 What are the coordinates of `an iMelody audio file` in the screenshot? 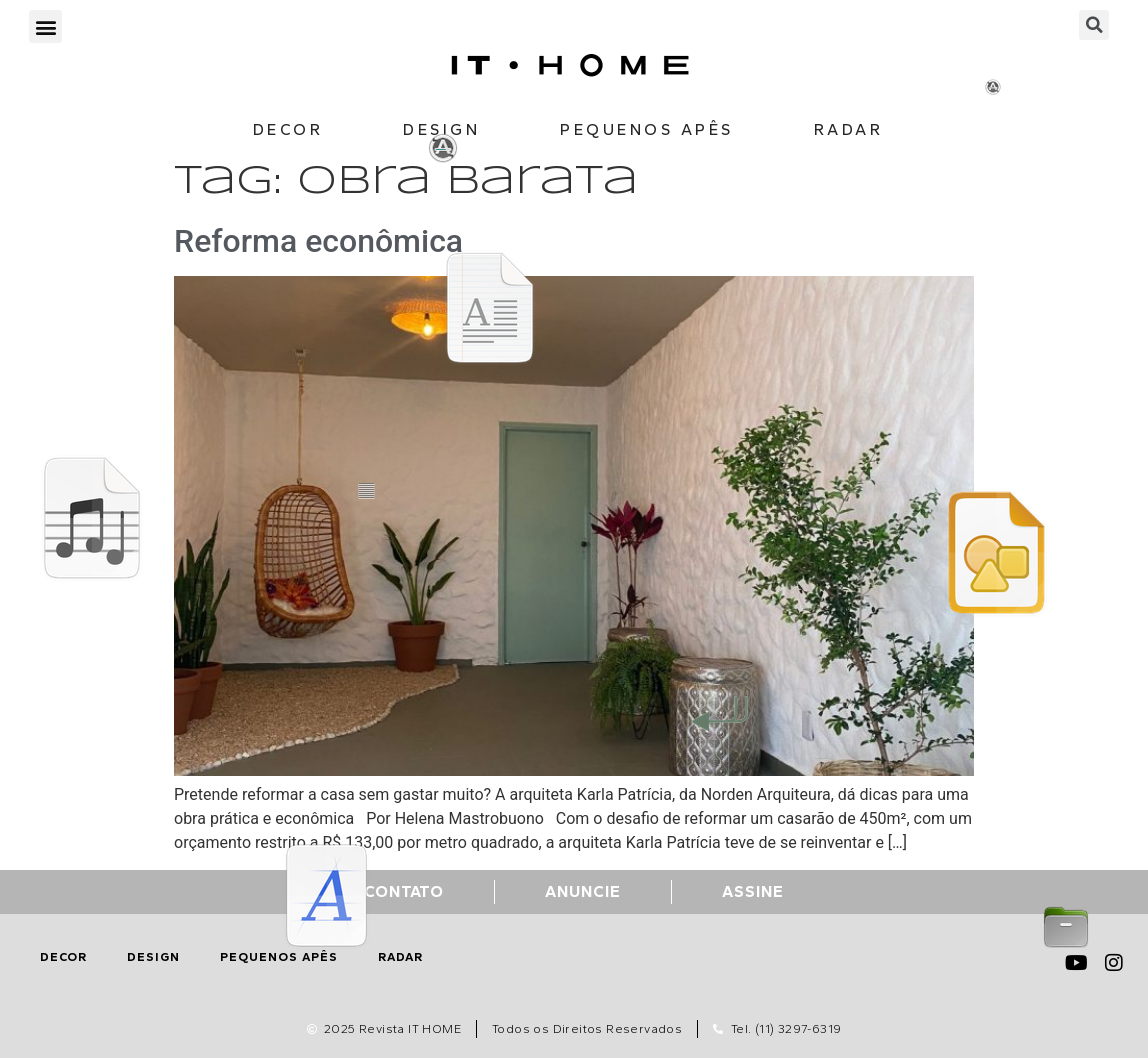 It's located at (92, 518).